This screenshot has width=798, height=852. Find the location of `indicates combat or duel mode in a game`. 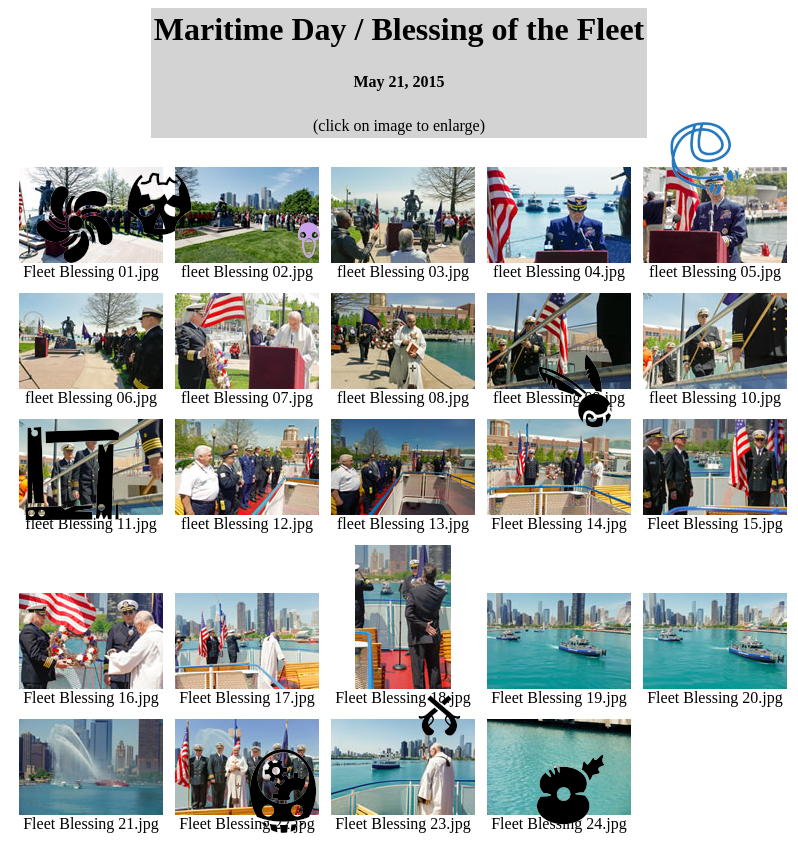

indicates combat or duel mode in a game is located at coordinates (439, 715).